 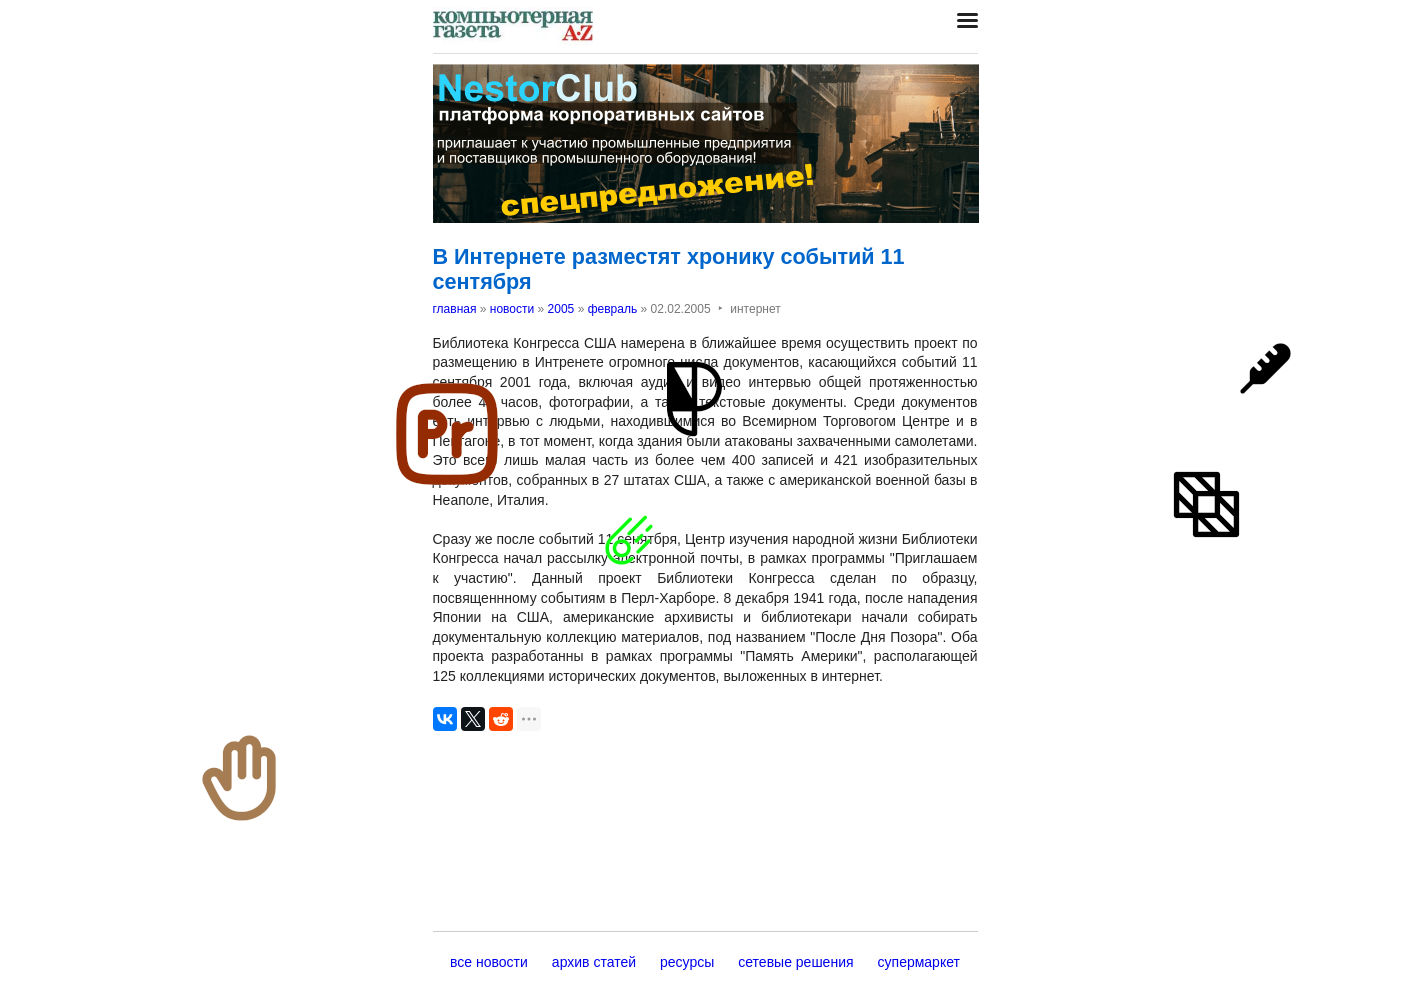 I want to click on open Adobe Premiere Pro, so click(x=447, y=434).